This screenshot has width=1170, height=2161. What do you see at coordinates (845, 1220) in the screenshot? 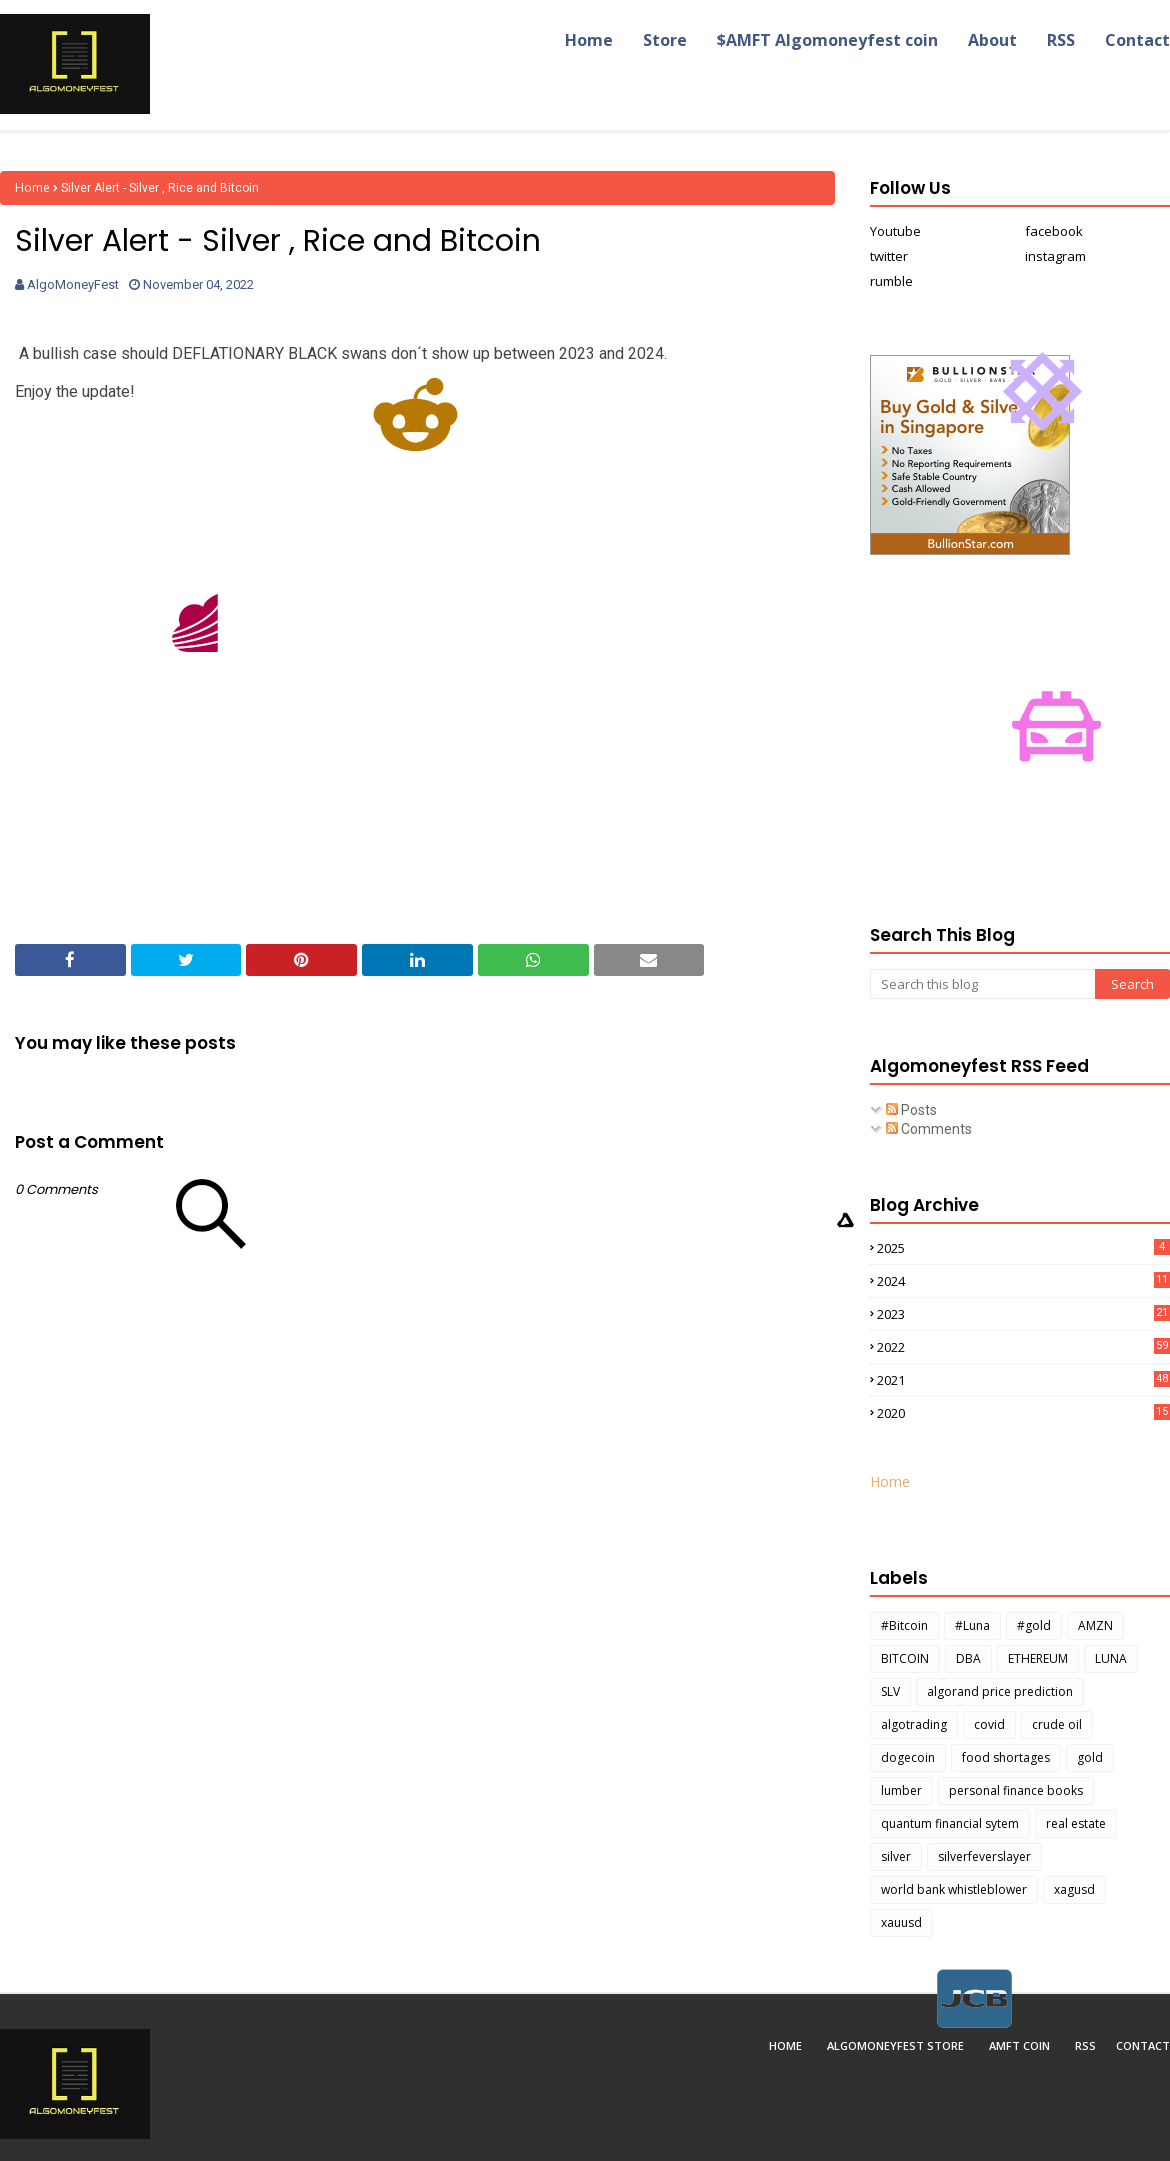
I see `open affinity creative software` at bounding box center [845, 1220].